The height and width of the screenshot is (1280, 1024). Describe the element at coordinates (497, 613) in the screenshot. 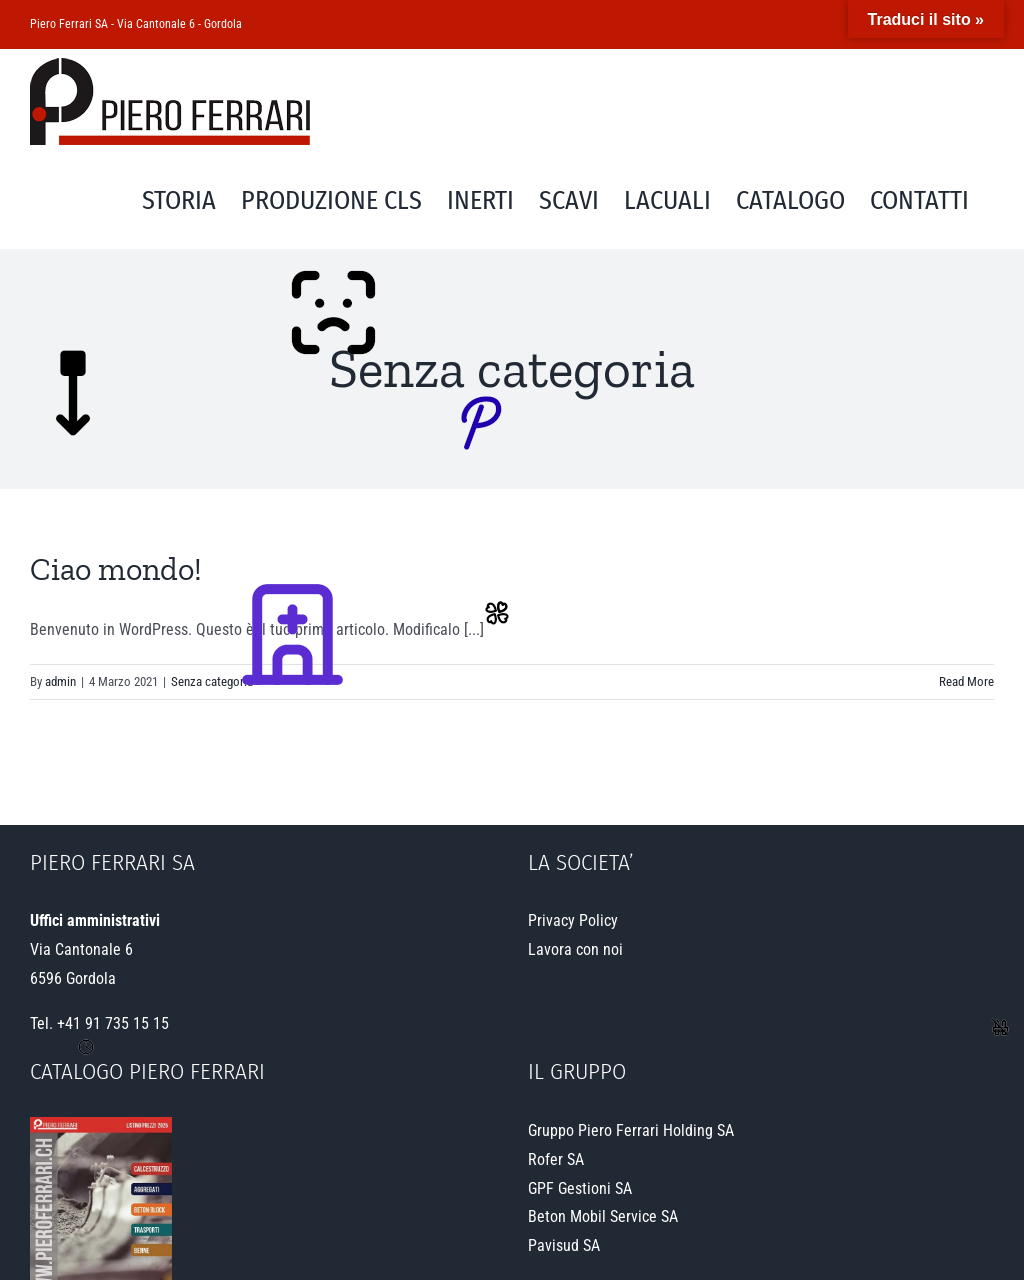

I see `link to 4chan website or community` at that location.